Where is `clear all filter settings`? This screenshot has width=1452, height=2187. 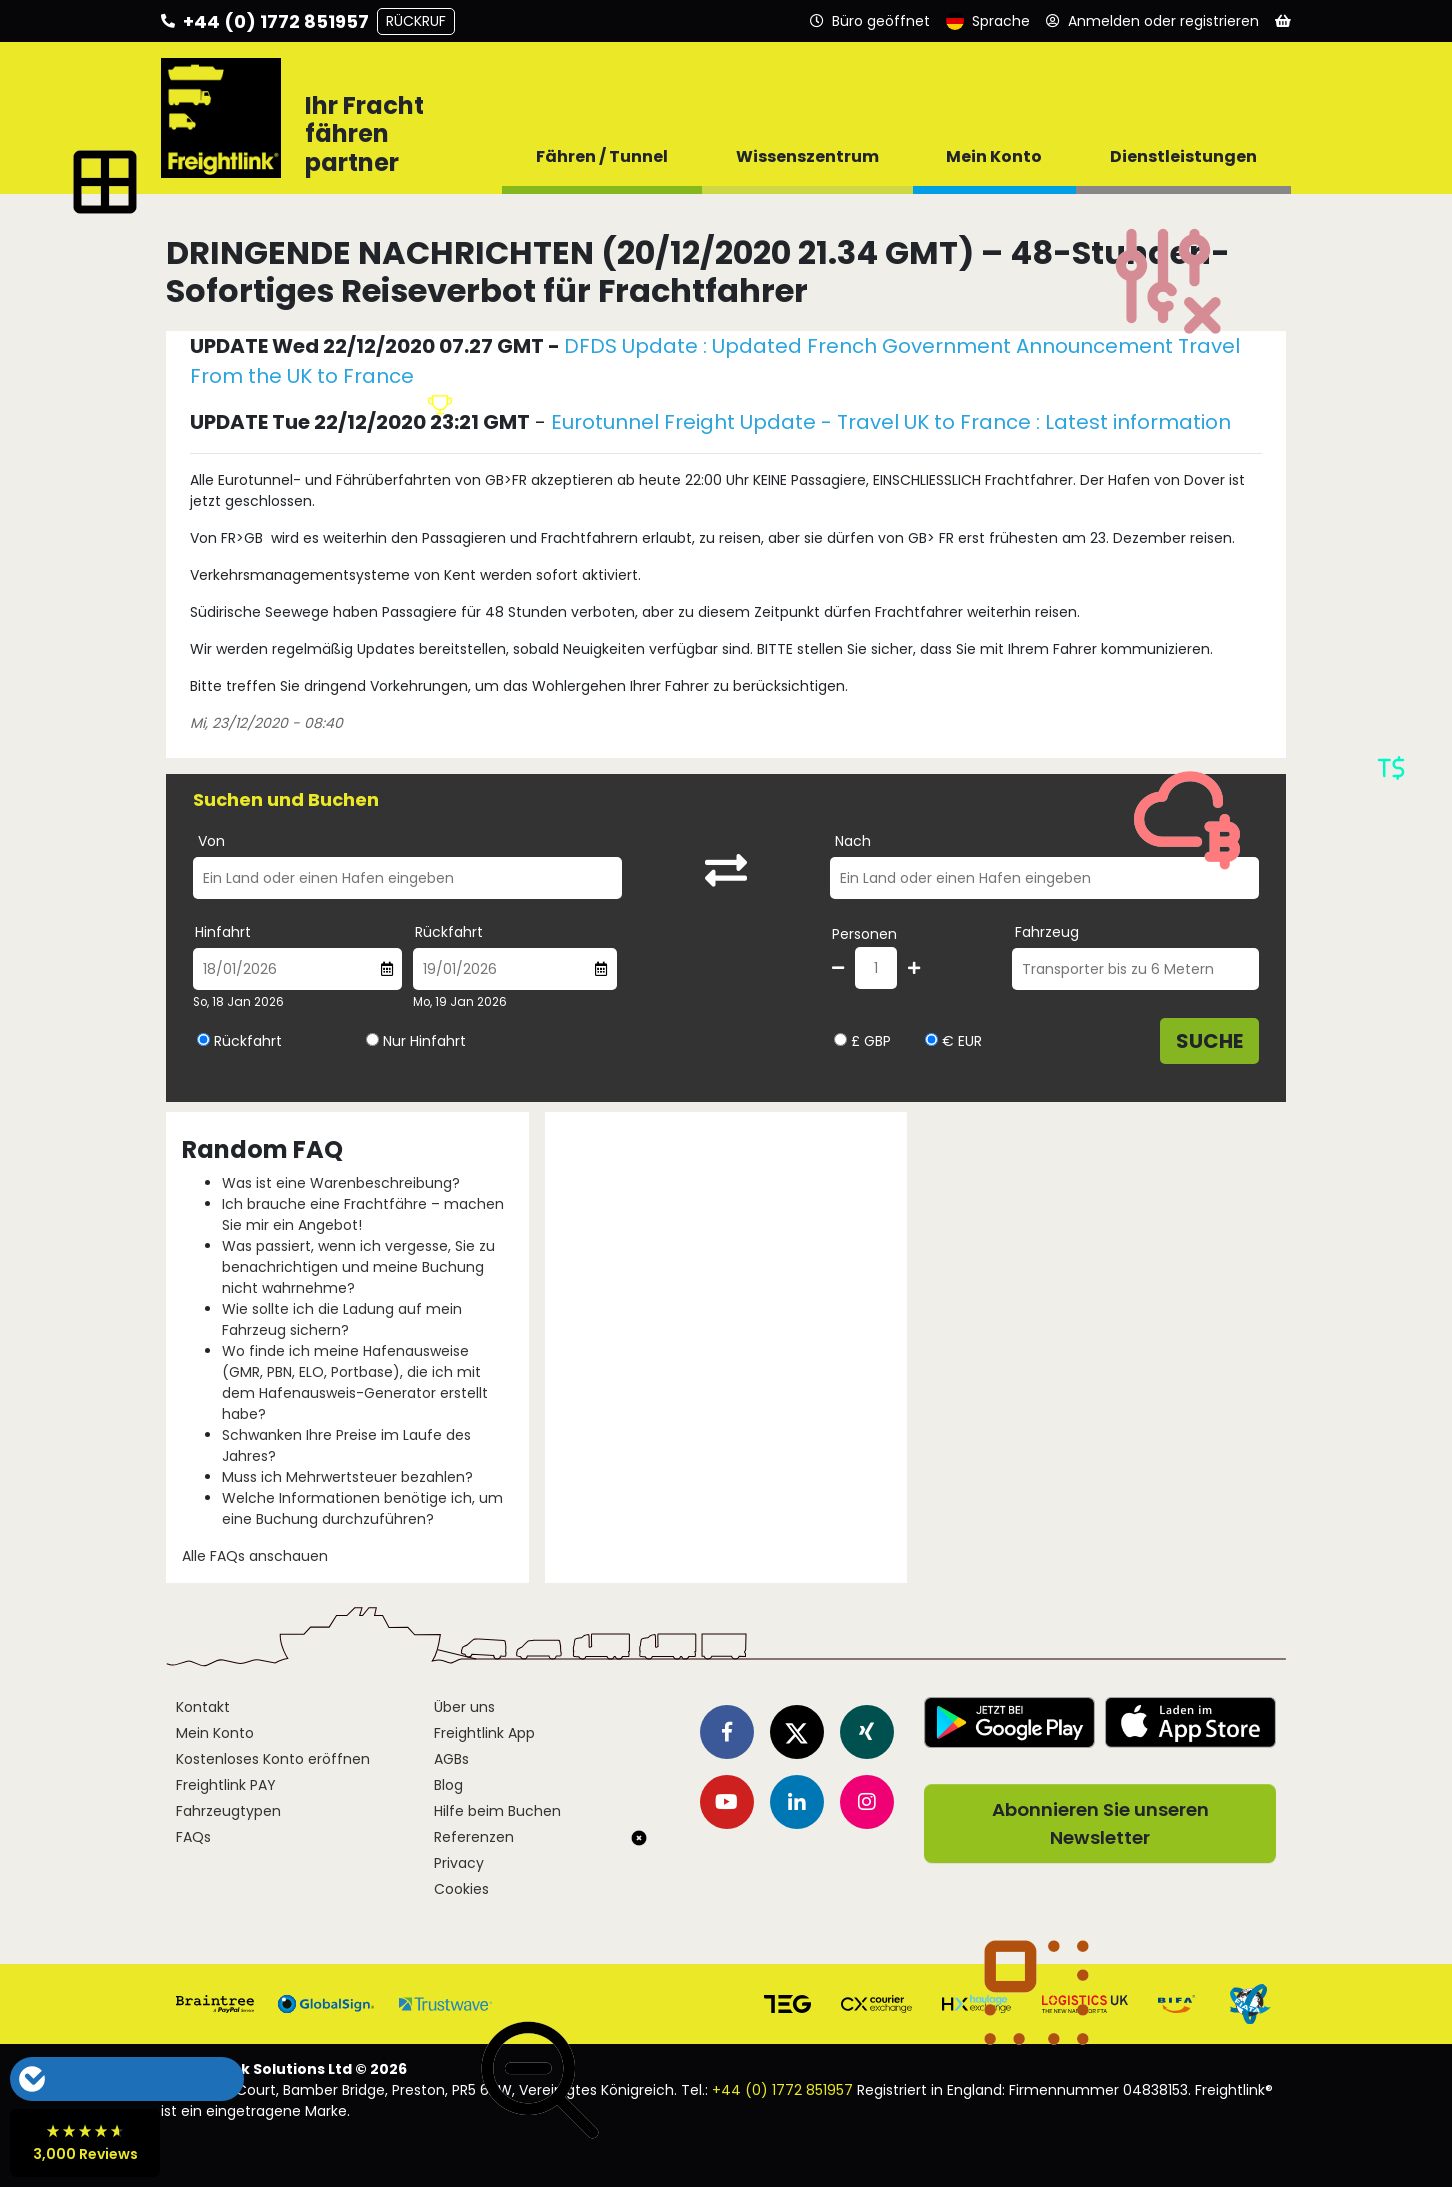
clear all filter settings is located at coordinates (1163, 276).